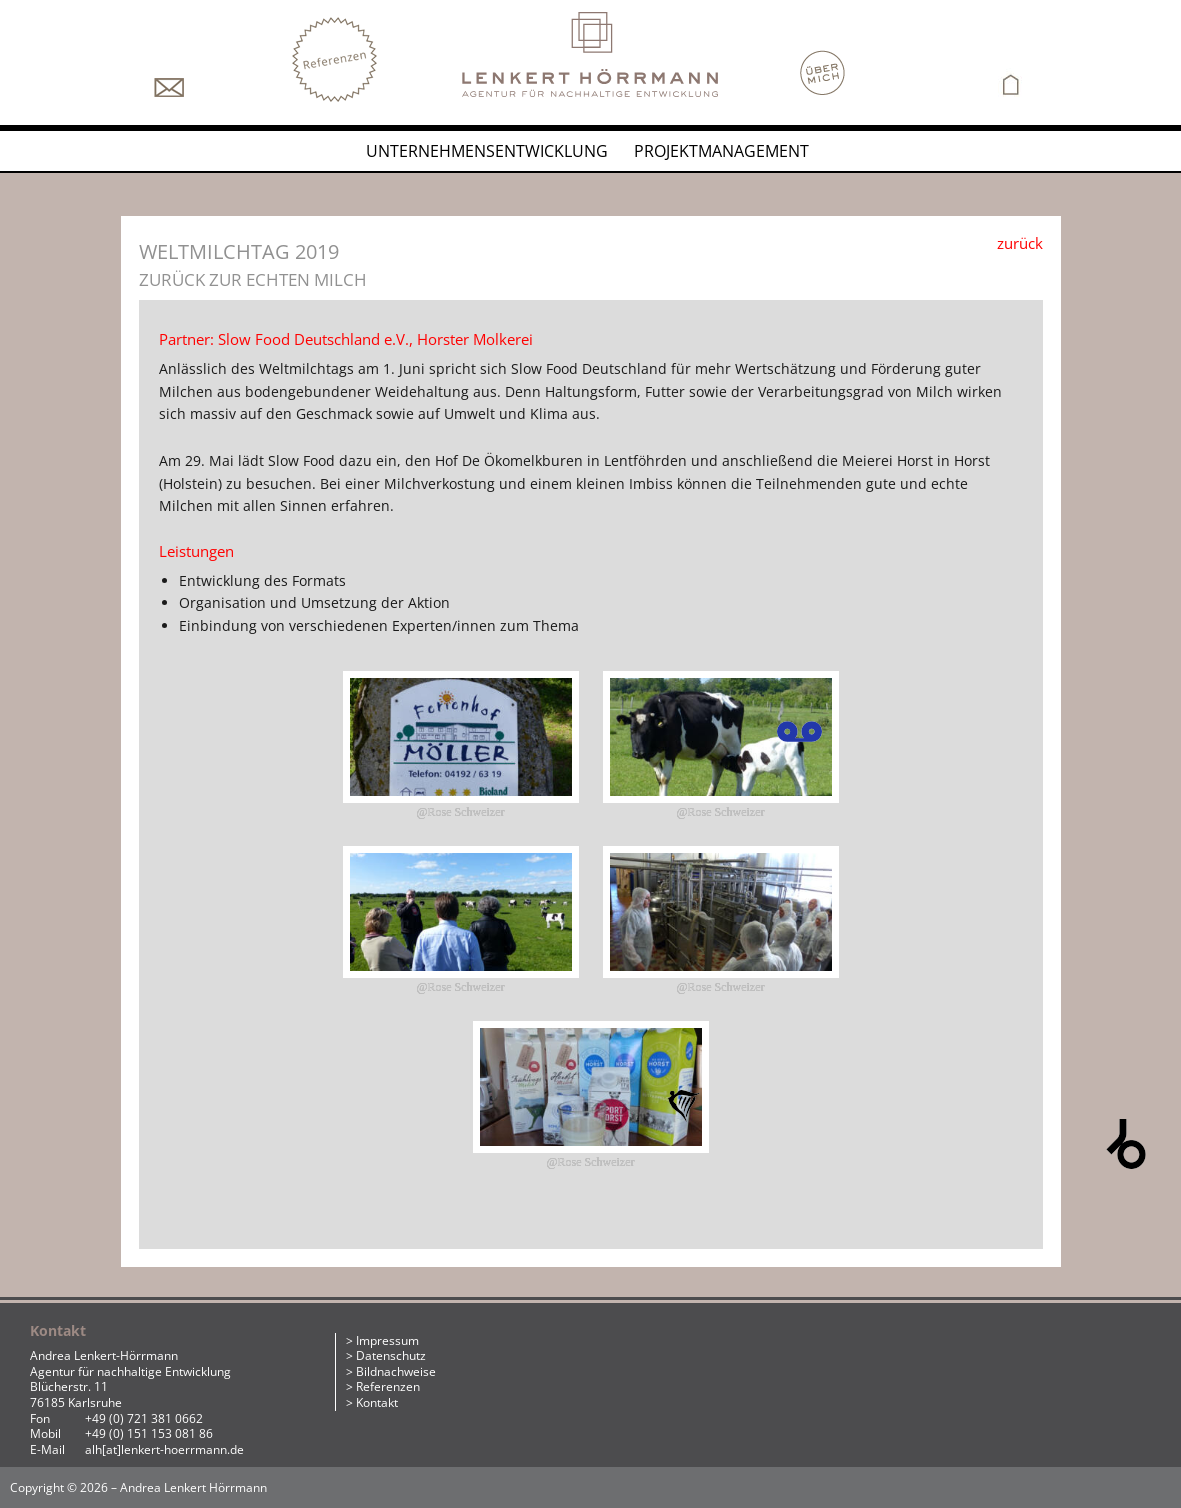 This screenshot has height=1508, width=1181. What do you see at coordinates (1126, 1144) in the screenshot?
I see `open the Beatport app or website` at bounding box center [1126, 1144].